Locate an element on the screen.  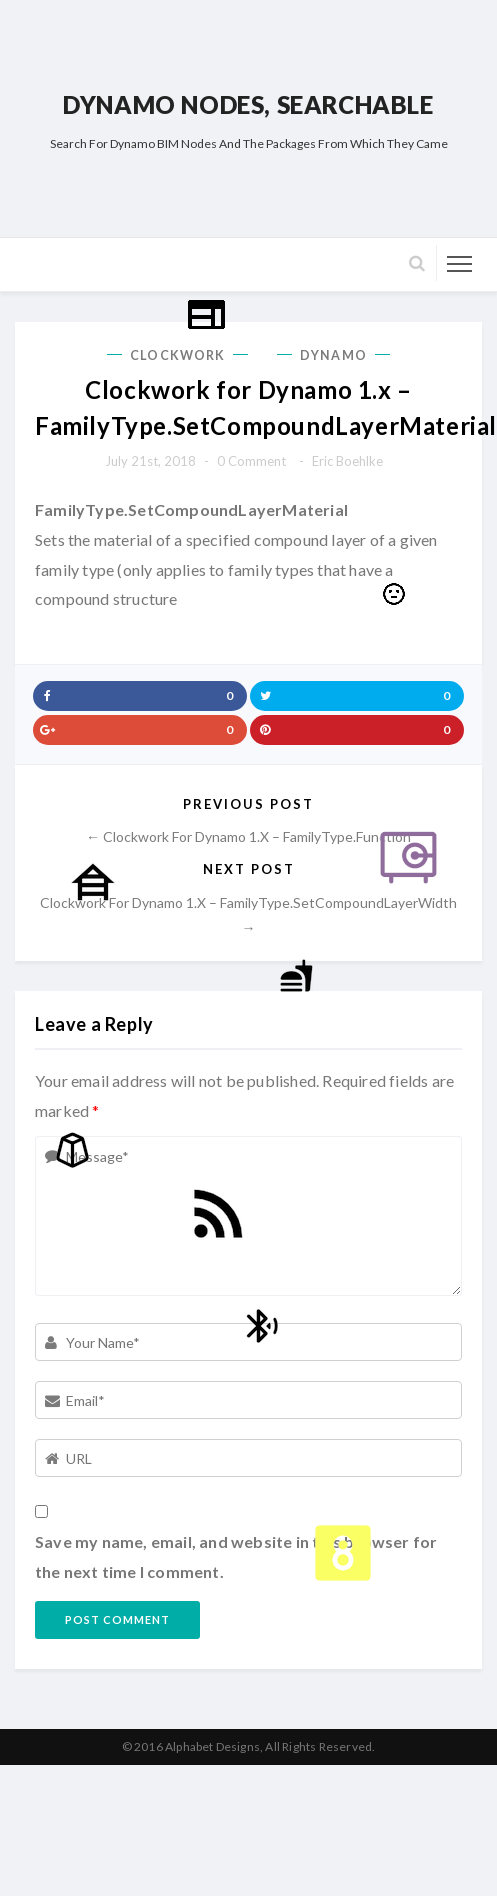
view 3D object or model is located at coordinates (72, 1150).